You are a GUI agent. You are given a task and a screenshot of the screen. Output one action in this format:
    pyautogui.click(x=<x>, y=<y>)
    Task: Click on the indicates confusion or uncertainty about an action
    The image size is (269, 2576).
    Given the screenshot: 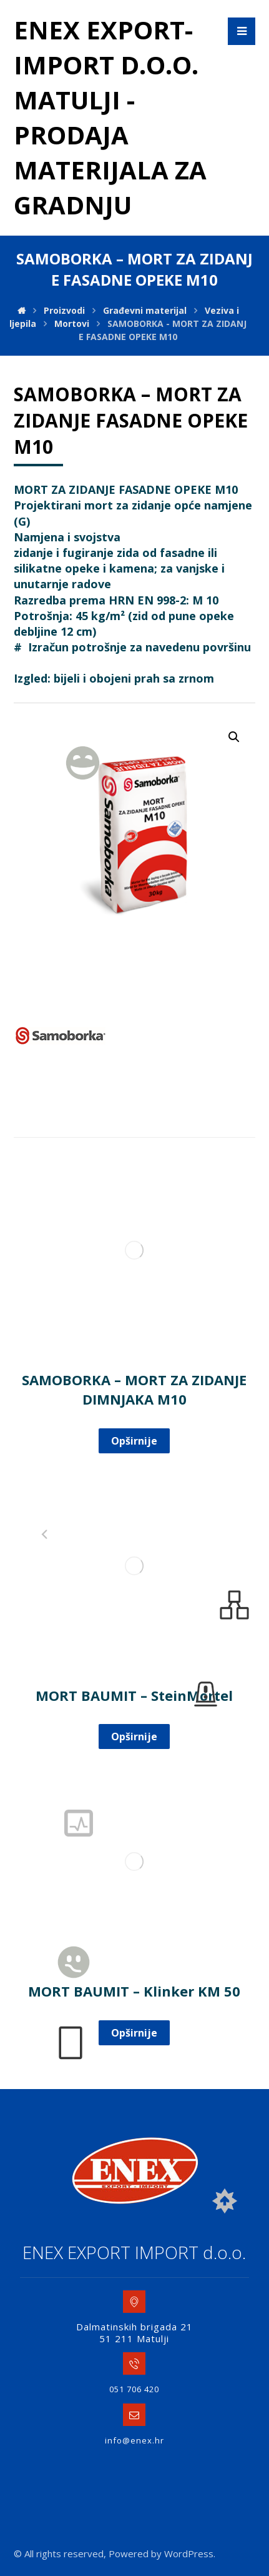 What is the action you would take?
    pyautogui.click(x=74, y=1962)
    